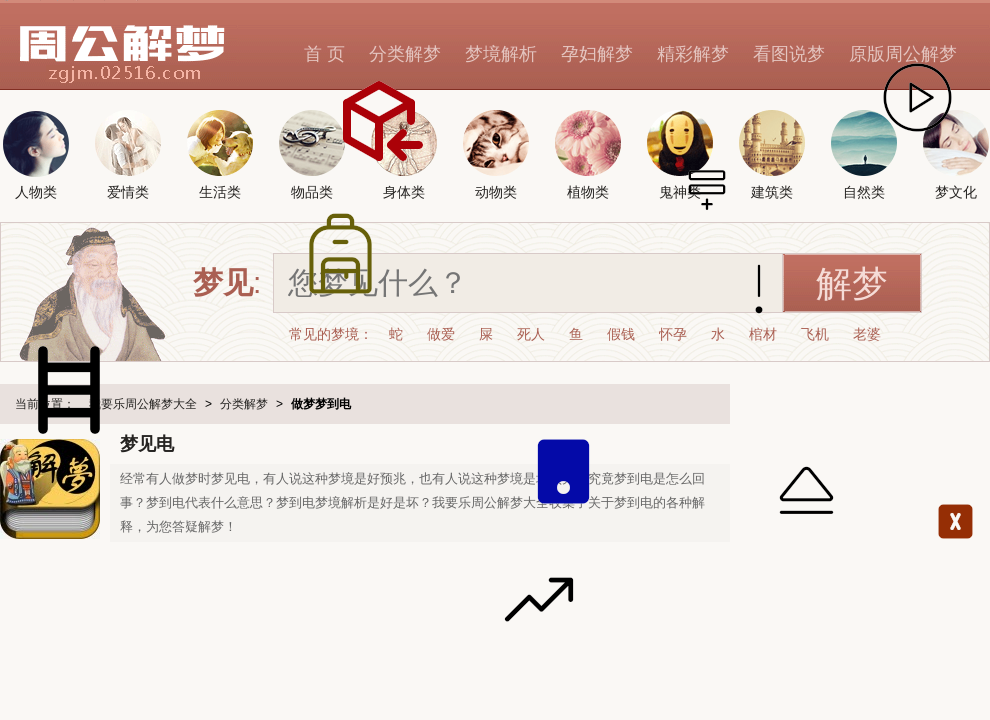 The height and width of the screenshot is (720, 990). Describe the element at coordinates (955, 521) in the screenshot. I see `close or dismiss a window` at that location.